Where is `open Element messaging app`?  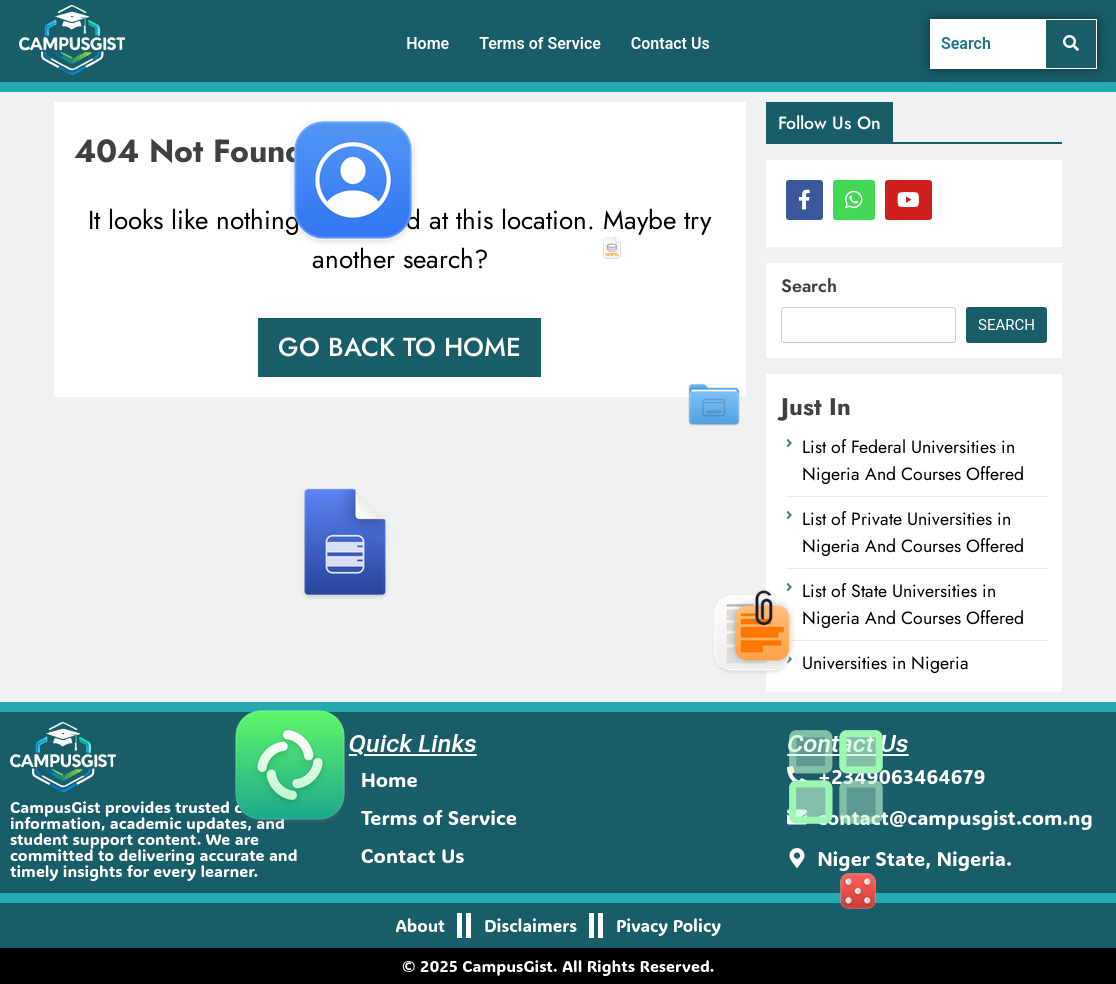
open Element messaging app is located at coordinates (290, 765).